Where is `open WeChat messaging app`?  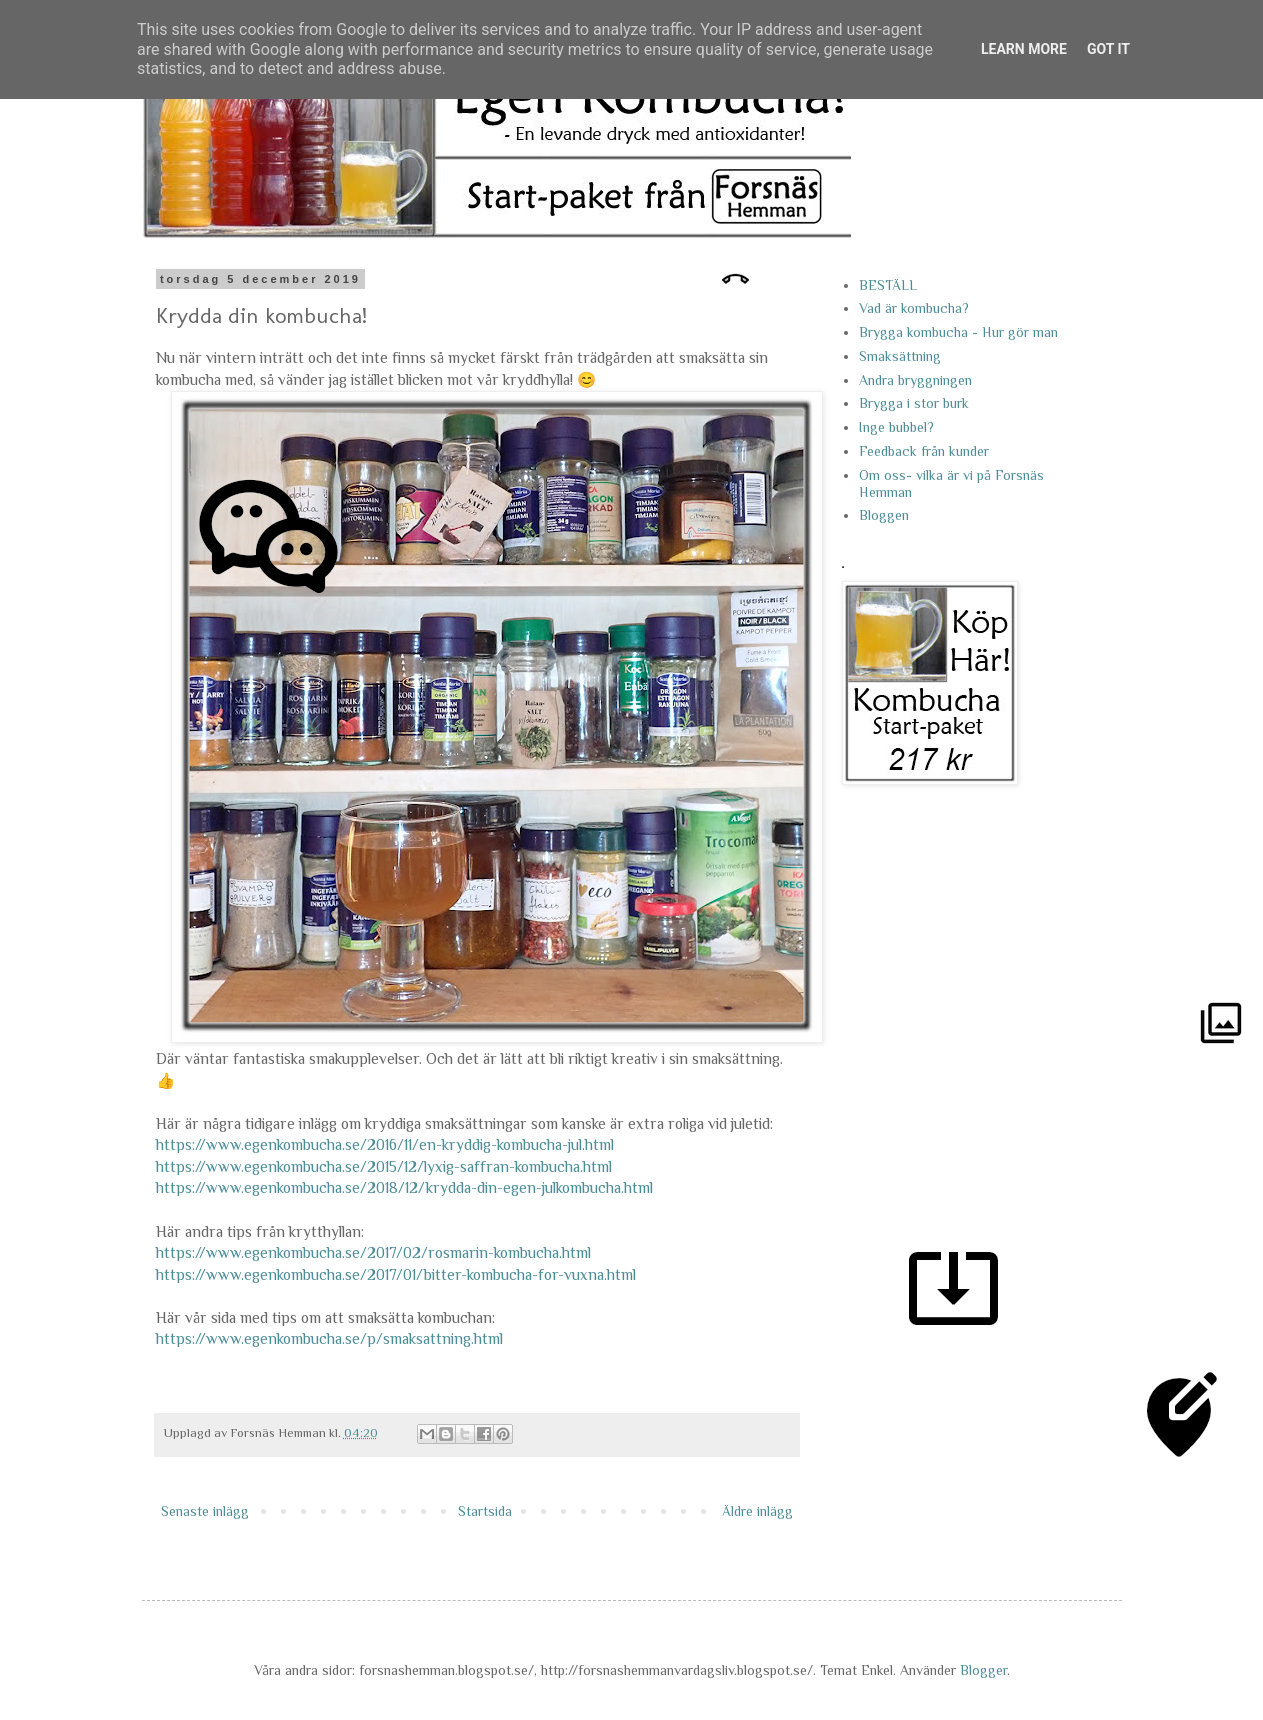
open WeChat messaging app is located at coordinates (268, 536).